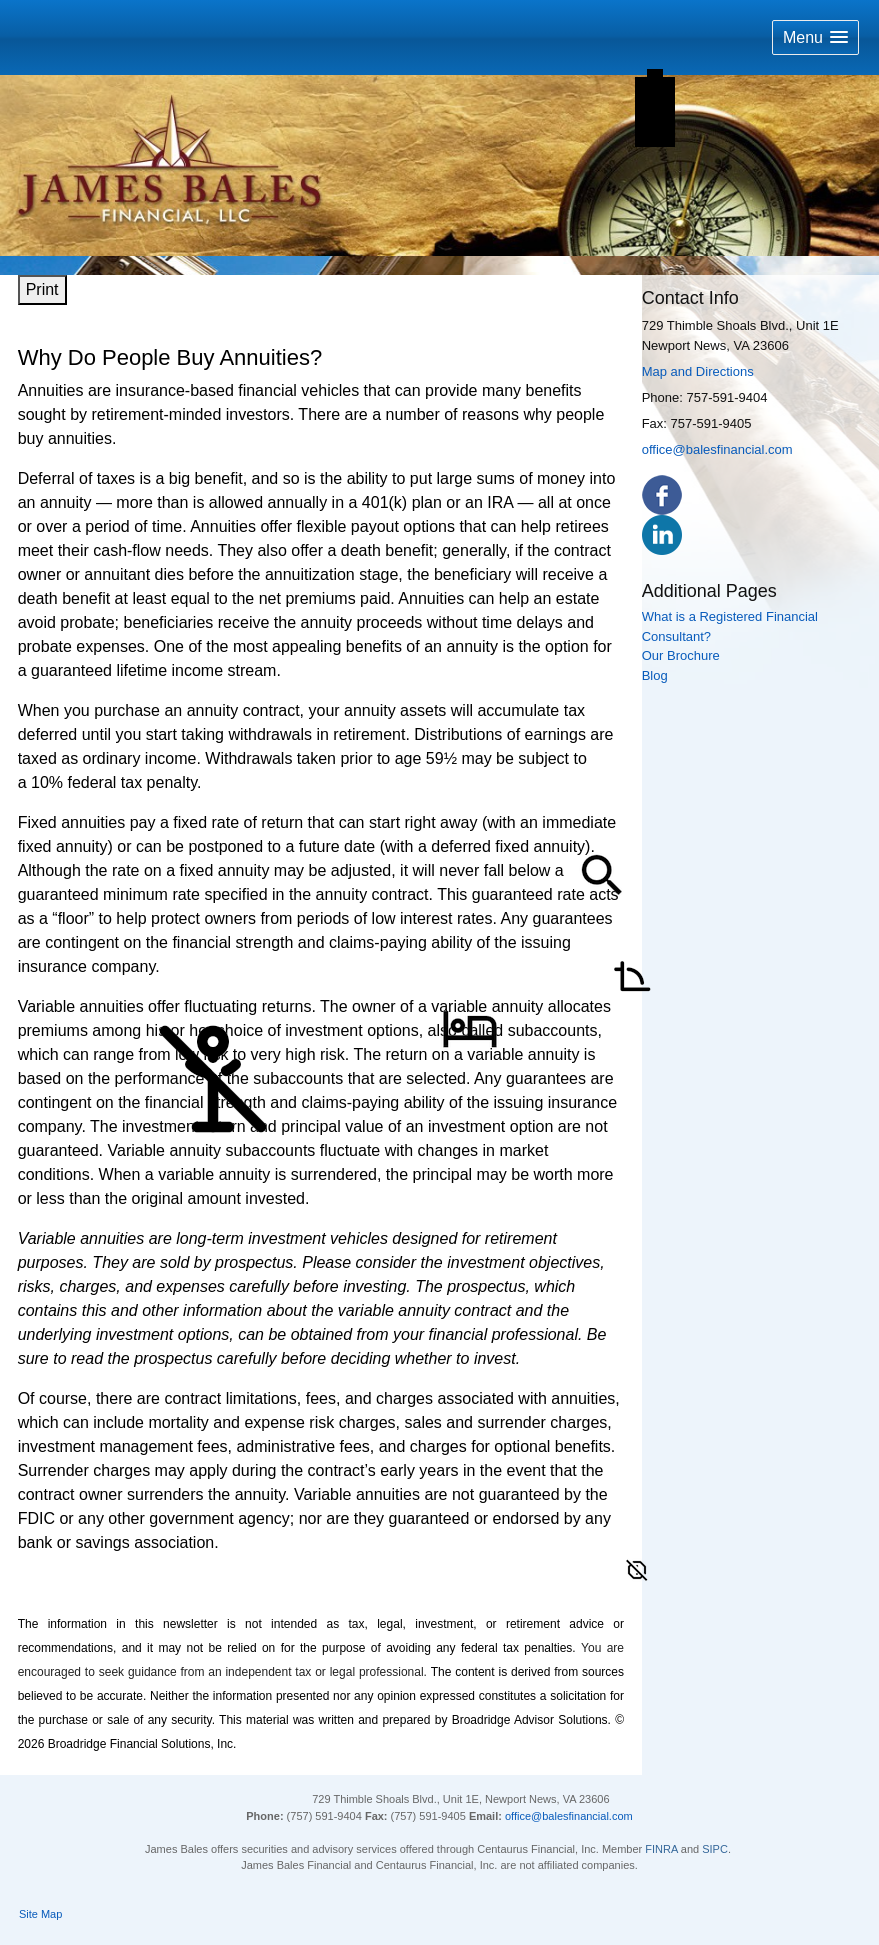 The height and width of the screenshot is (1945, 879). What do you see at coordinates (470, 1028) in the screenshot?
I see `find nearby hotels or accommodation` at bounding box center [470, 1028].